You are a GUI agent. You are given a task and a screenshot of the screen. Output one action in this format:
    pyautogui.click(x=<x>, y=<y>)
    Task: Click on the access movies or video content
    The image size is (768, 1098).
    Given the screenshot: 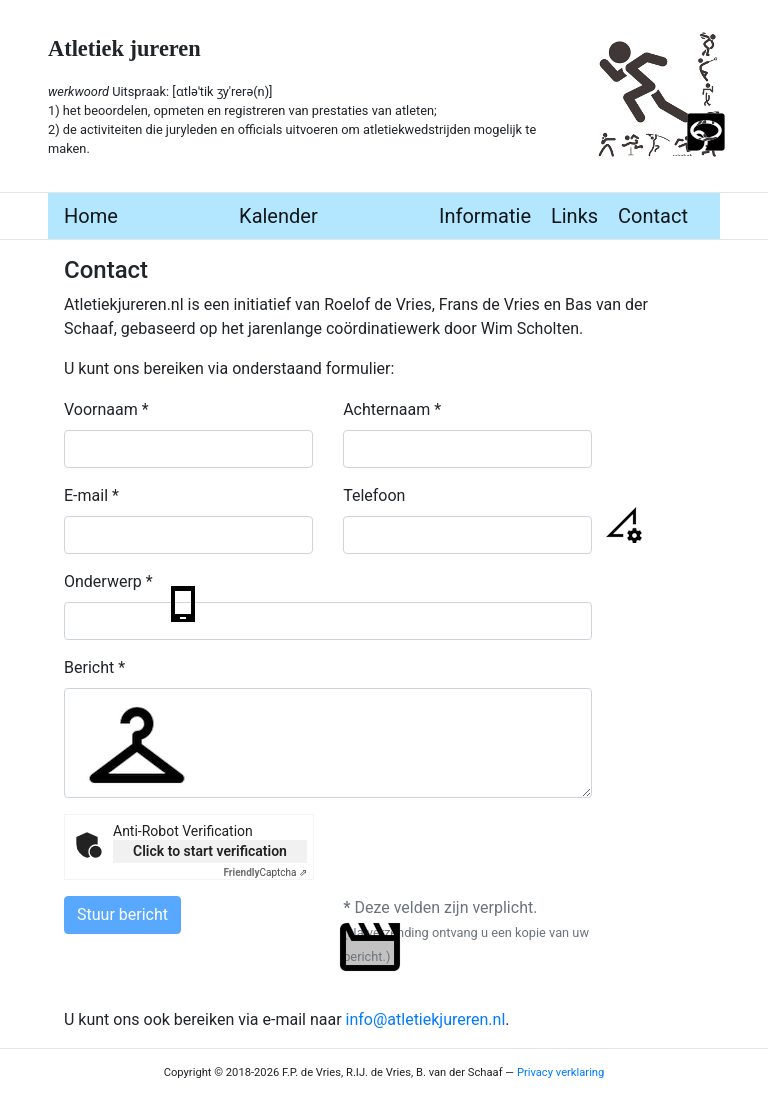 What is the action you would take?
    pyautogui.click(x=370, y=947)
    